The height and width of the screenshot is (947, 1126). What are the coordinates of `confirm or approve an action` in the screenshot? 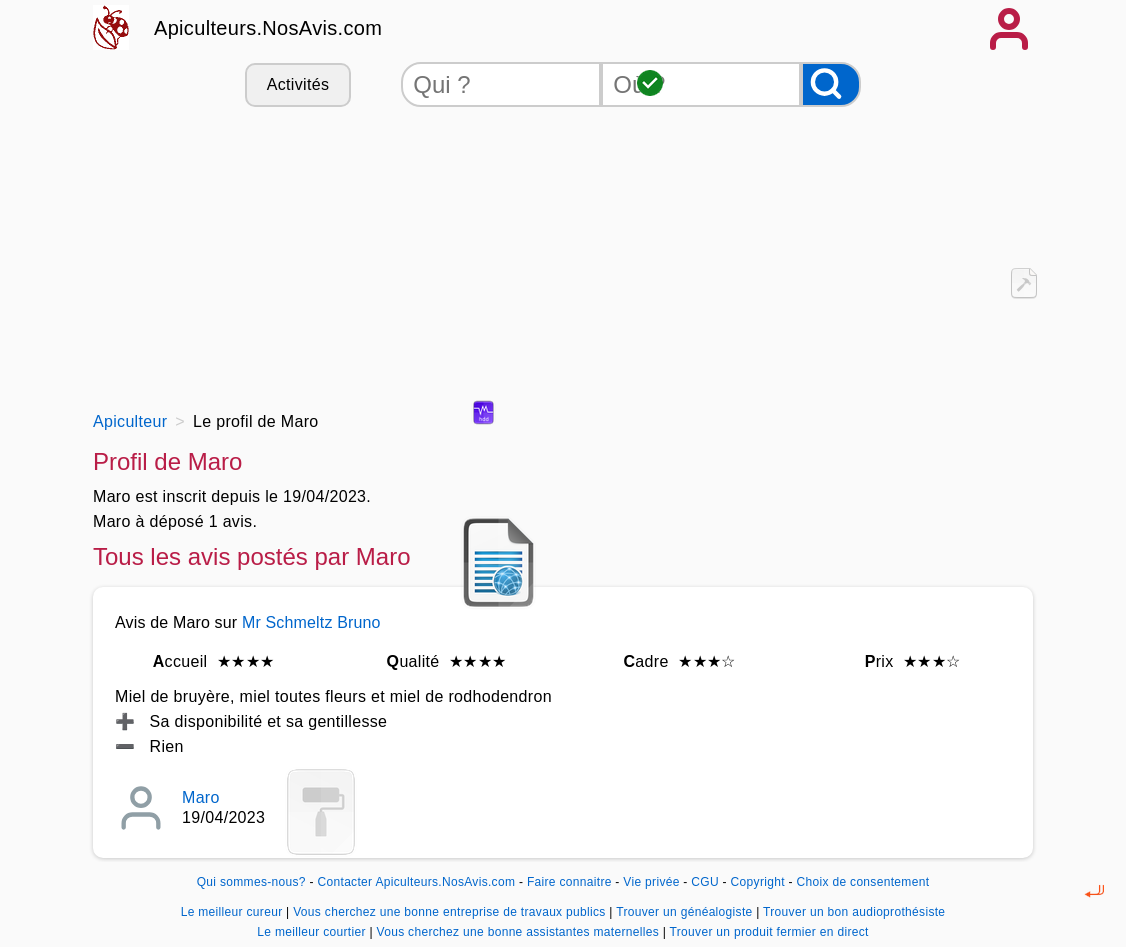 It's located at (650, 83).